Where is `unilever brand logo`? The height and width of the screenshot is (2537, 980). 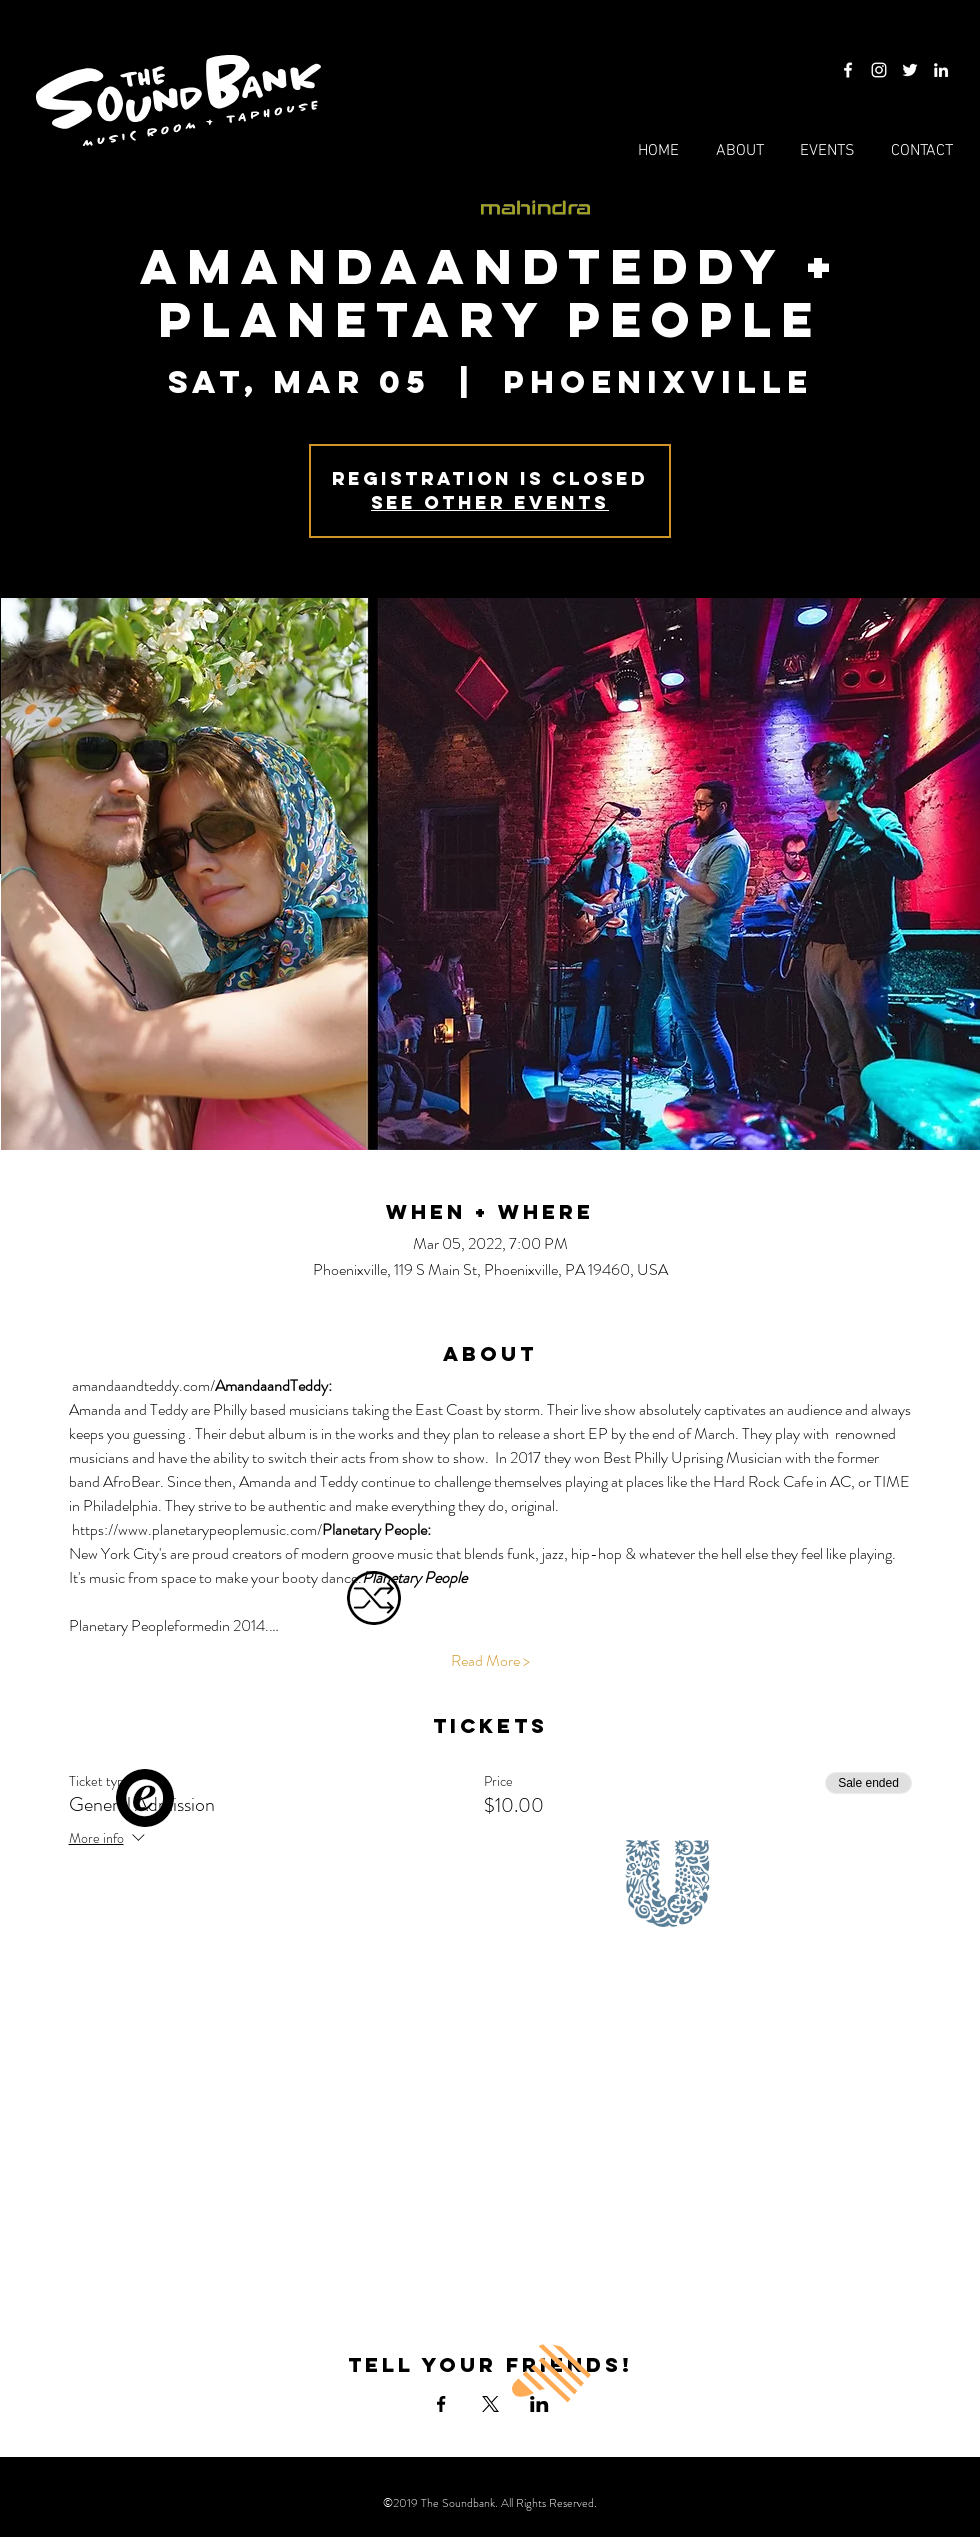
unilever brand logo is located at coordinates (667, 1883).